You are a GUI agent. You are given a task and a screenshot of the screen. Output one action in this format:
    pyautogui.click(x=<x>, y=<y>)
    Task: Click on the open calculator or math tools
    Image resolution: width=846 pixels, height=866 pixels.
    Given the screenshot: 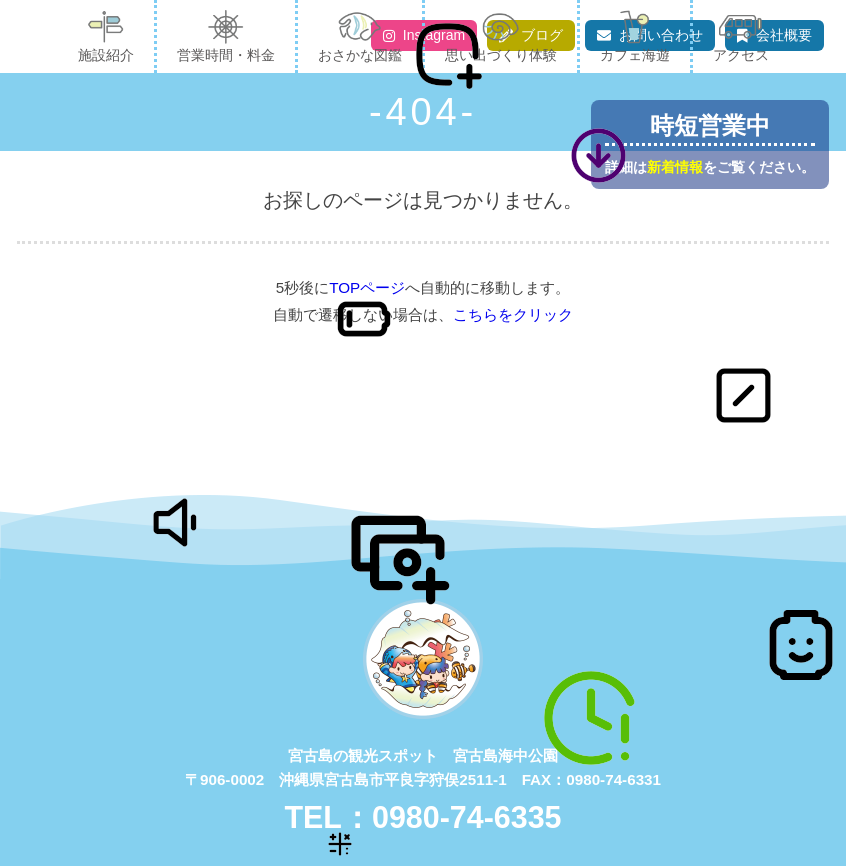 What is the action you would take?
    pyautogui.click(x=340, y=844)
    